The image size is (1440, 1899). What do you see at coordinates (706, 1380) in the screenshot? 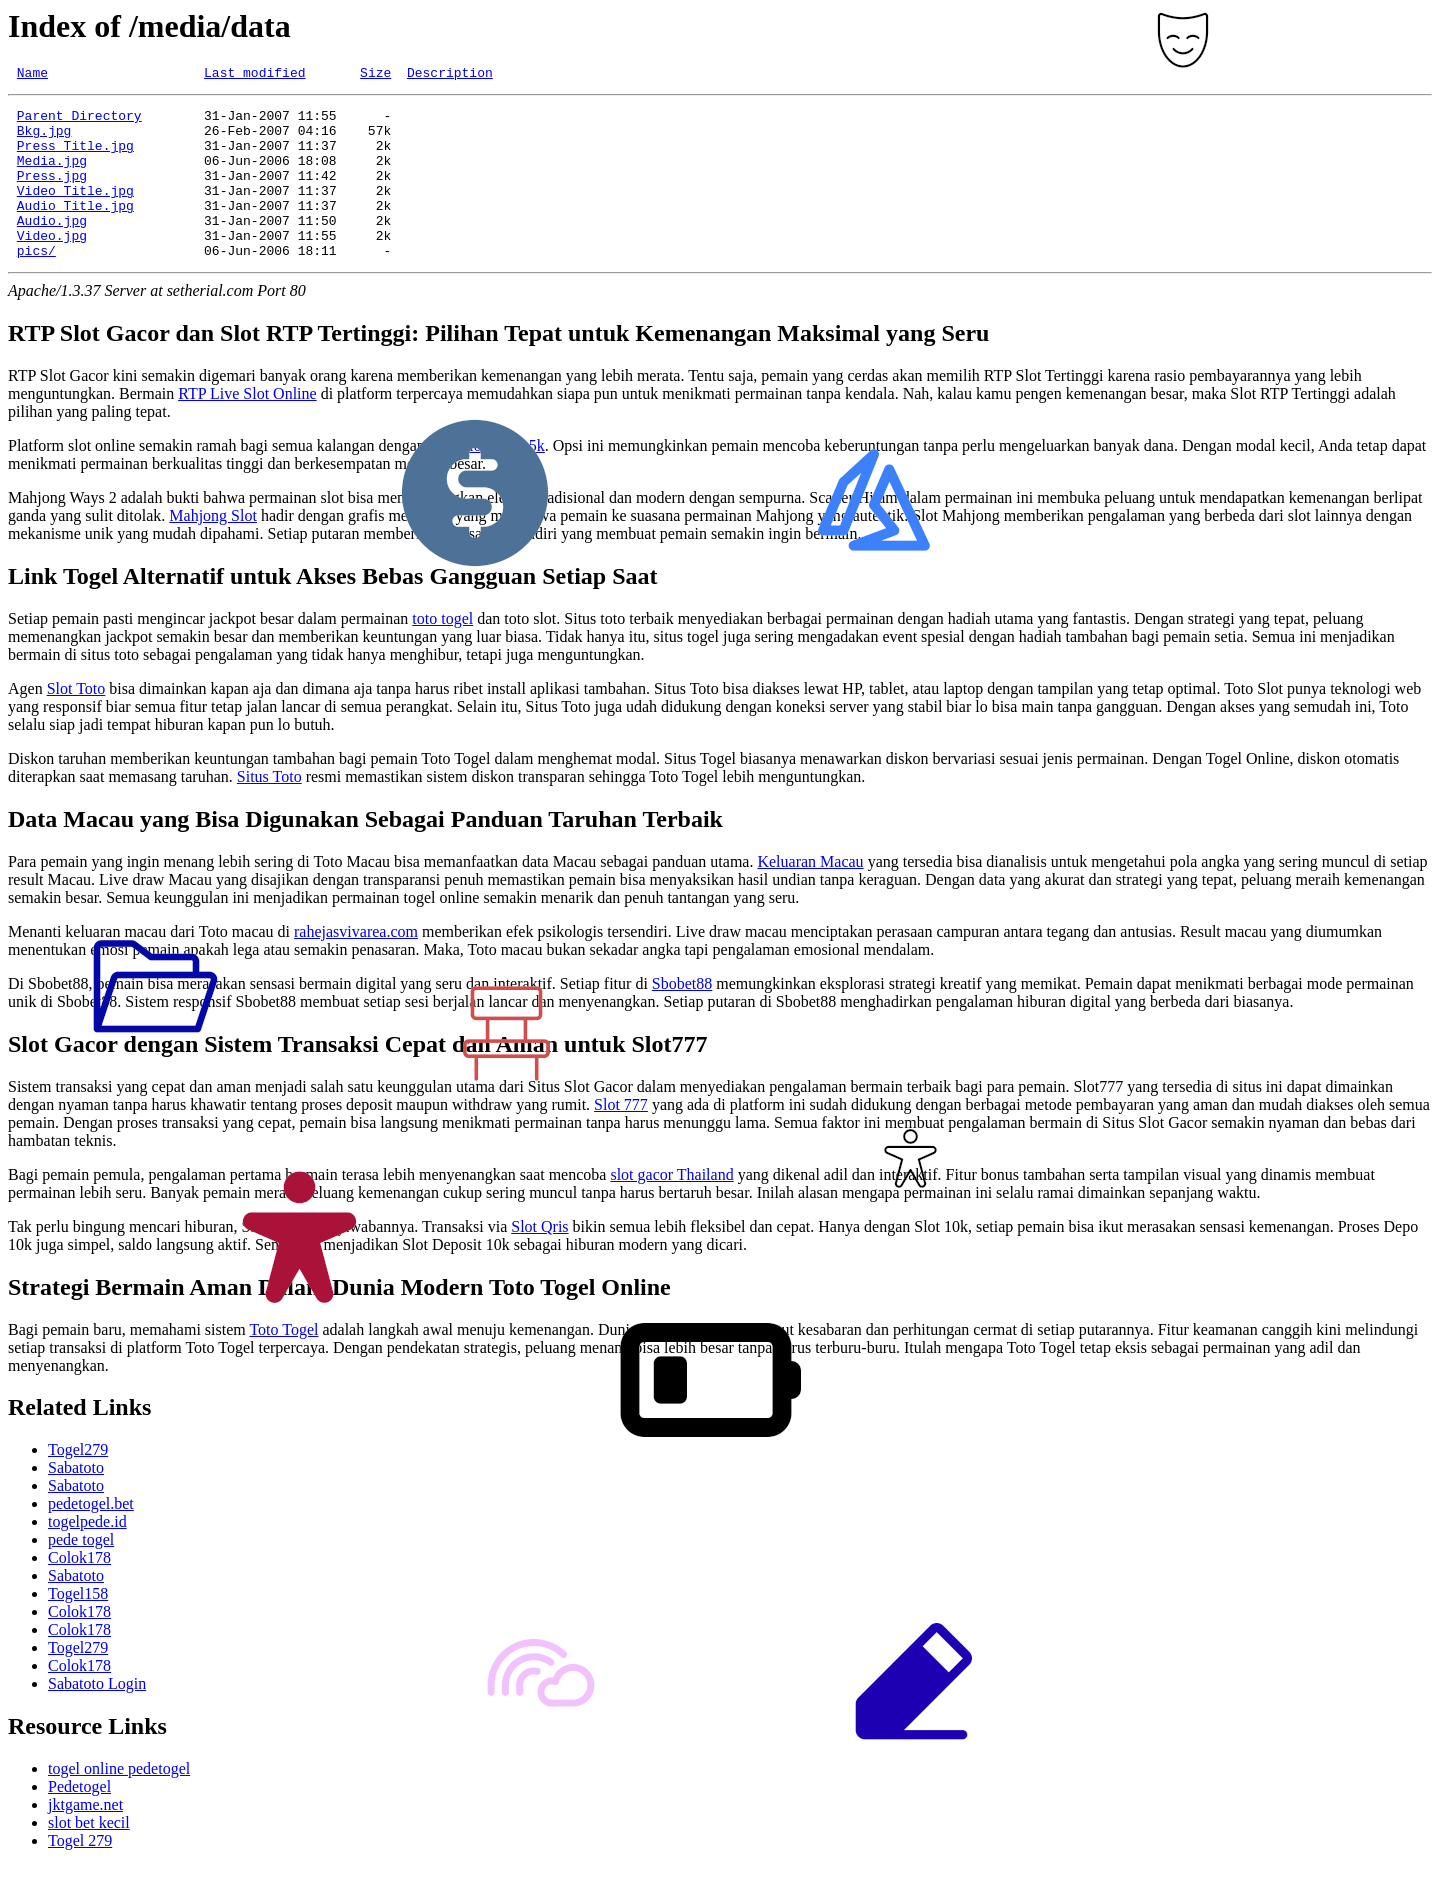
I see `indicates low battery level at approximately 25%` at bounding box center [706, 1380].